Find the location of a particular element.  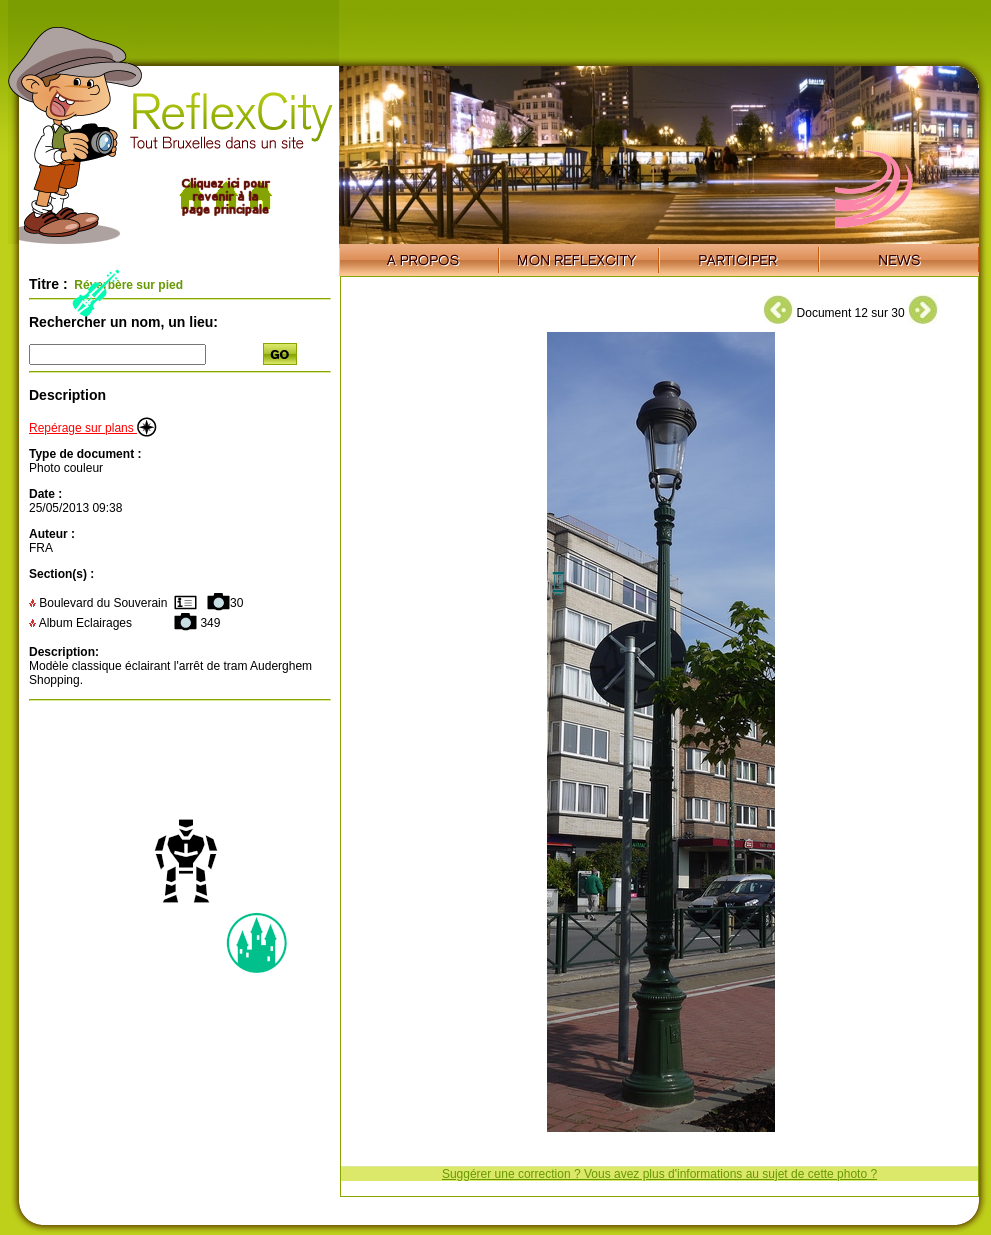

indicates a wind or air-based attack ability is located at coordinates (873, 189).